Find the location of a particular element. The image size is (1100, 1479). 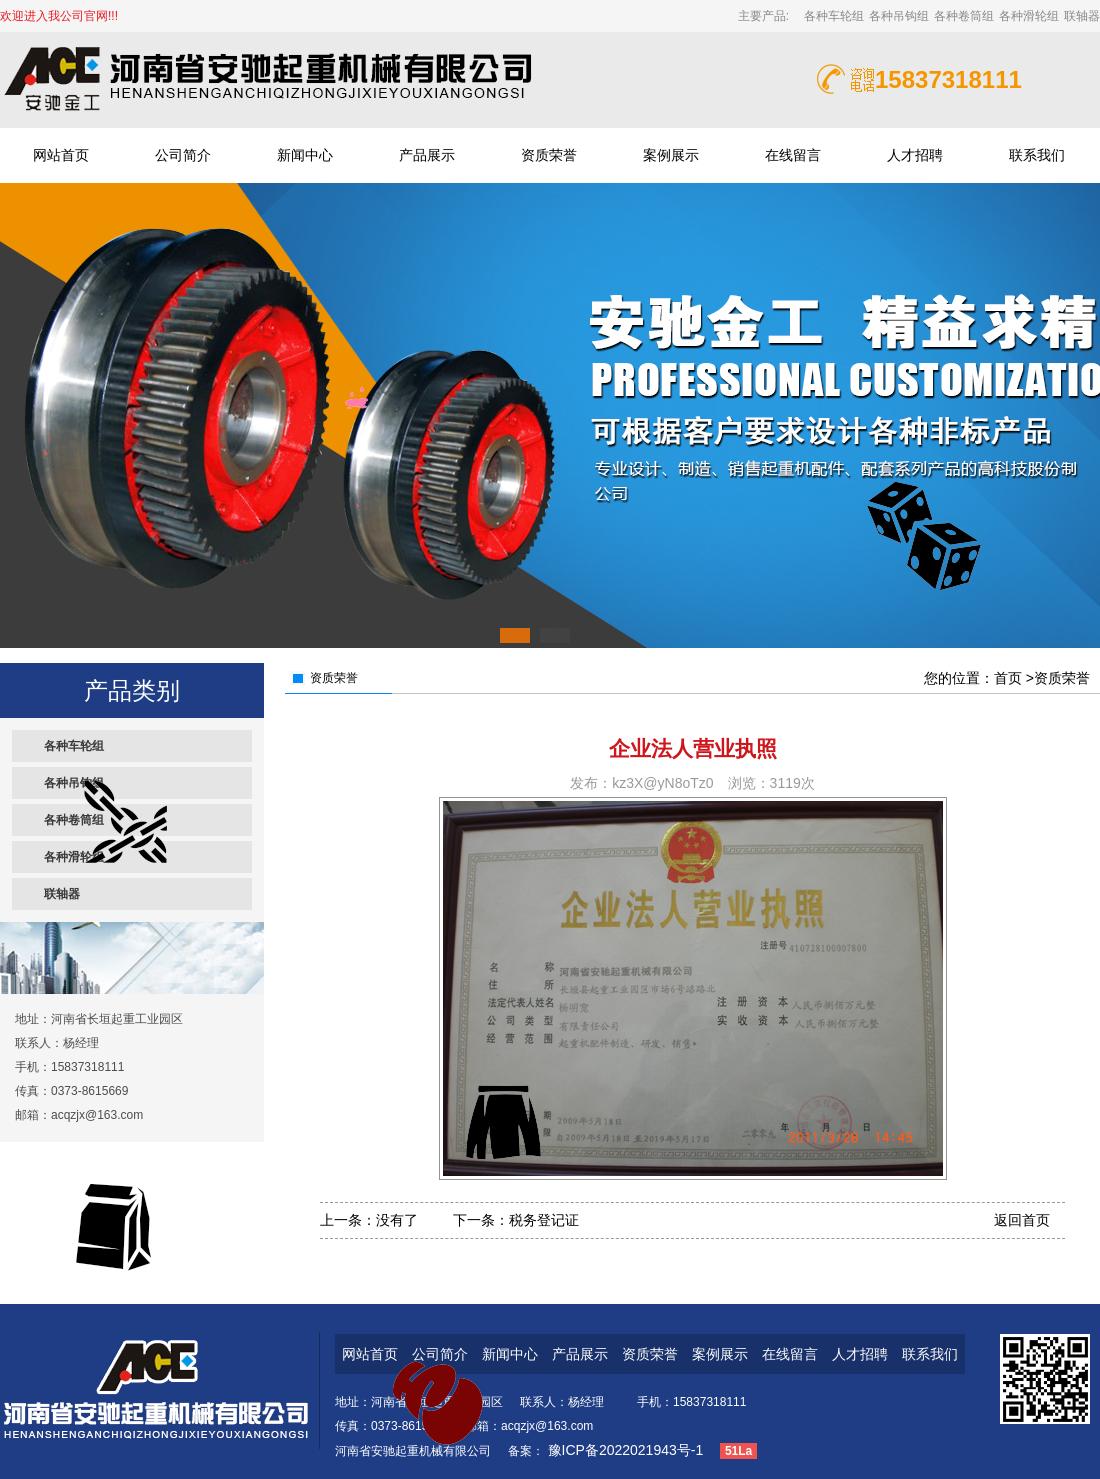

view your takeout or delivery order is located at coordinates (115, 1218).